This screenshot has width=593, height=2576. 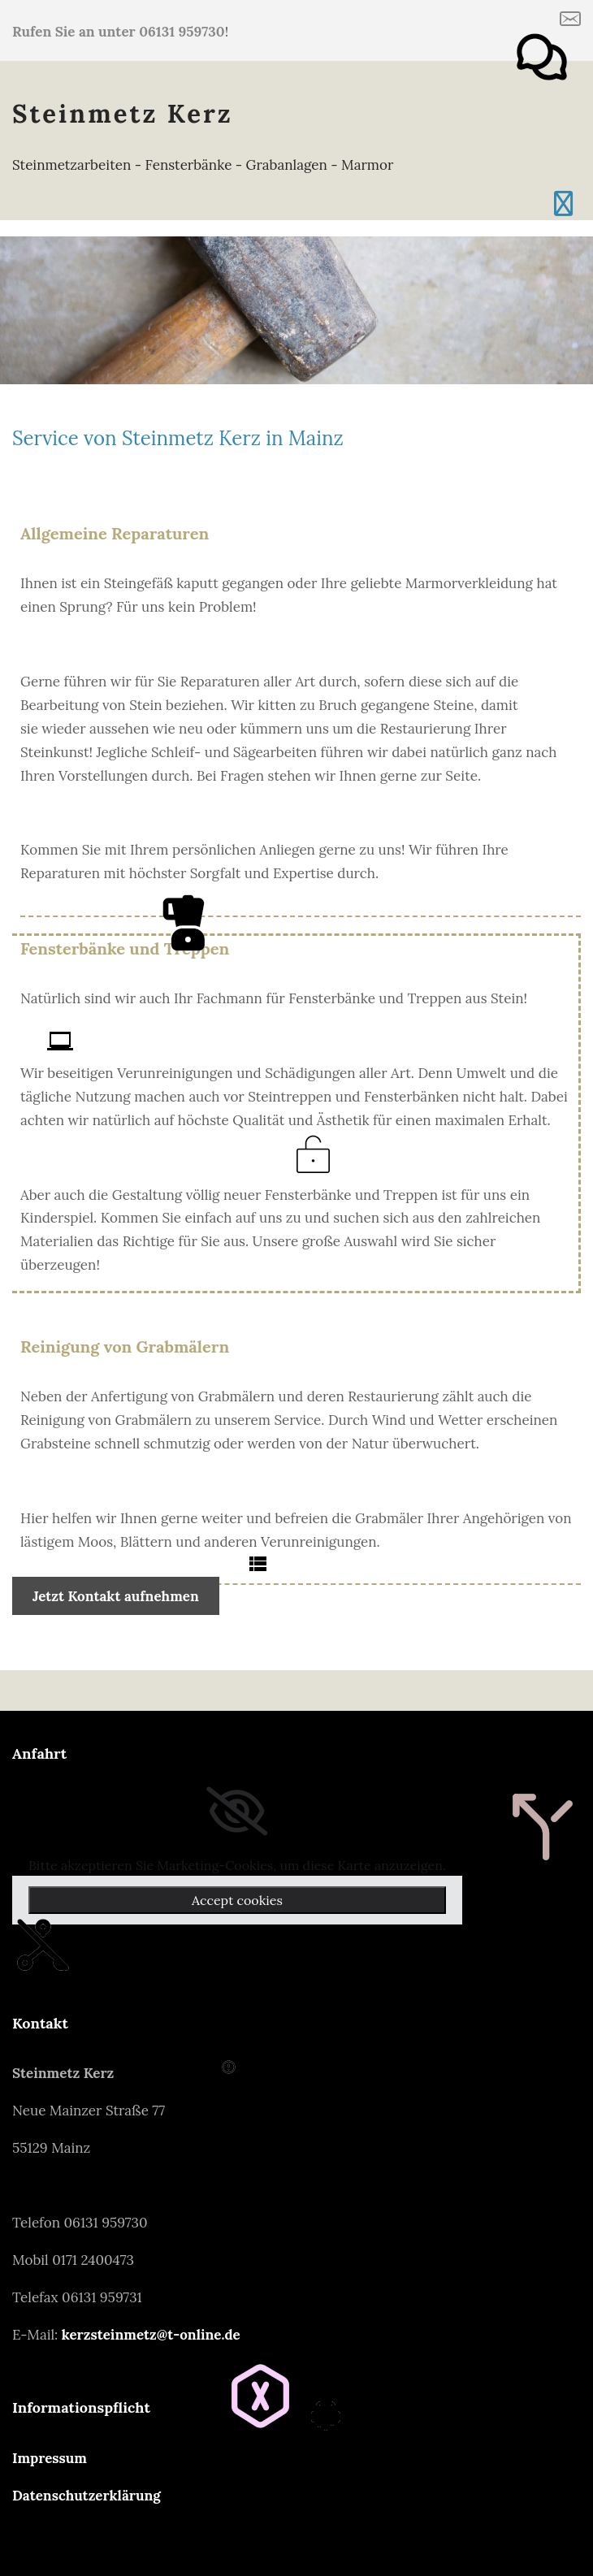 What do you see at coordinates (313, 1156) in the screenshot?
I see `unlock or access secured content` at bounding box center [313, 1156].